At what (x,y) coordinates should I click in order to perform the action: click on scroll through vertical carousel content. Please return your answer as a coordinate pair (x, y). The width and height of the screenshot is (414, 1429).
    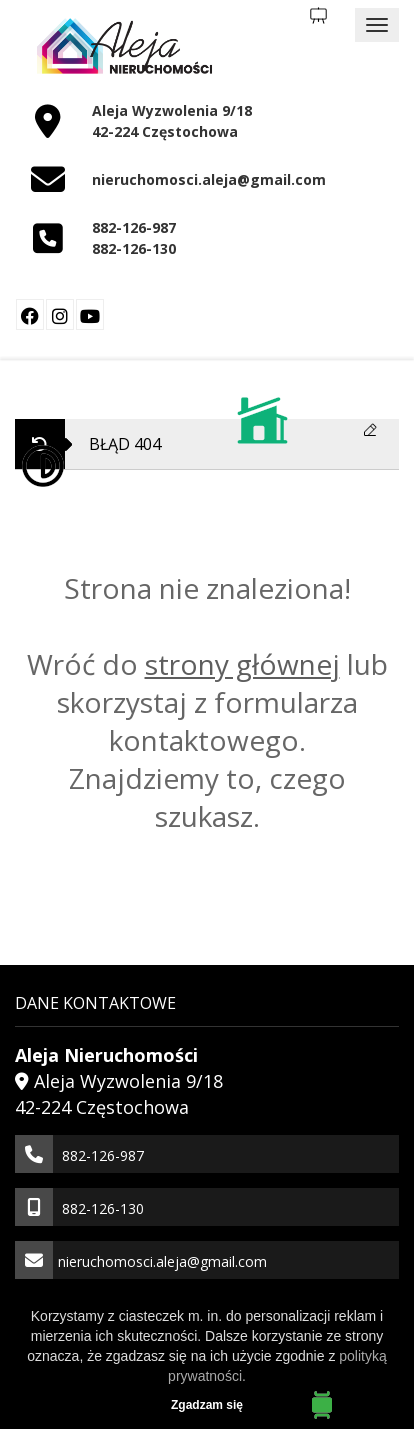
    Looking at the image, I should click on (322, 1405).